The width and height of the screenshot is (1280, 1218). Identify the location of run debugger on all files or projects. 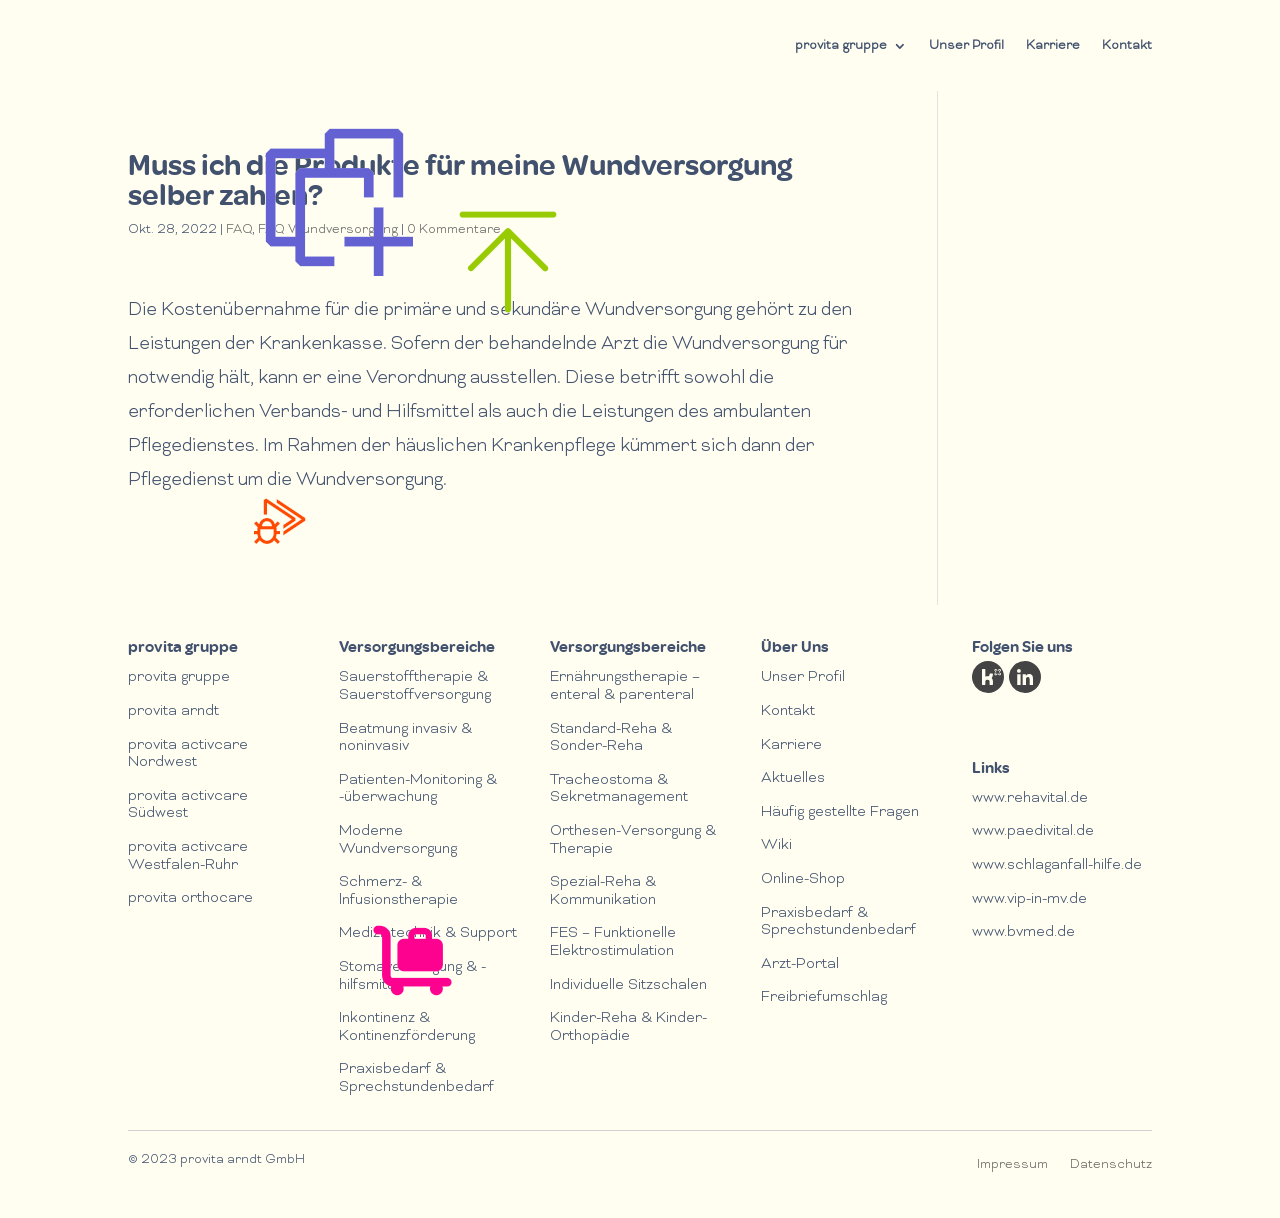
(280, 518).